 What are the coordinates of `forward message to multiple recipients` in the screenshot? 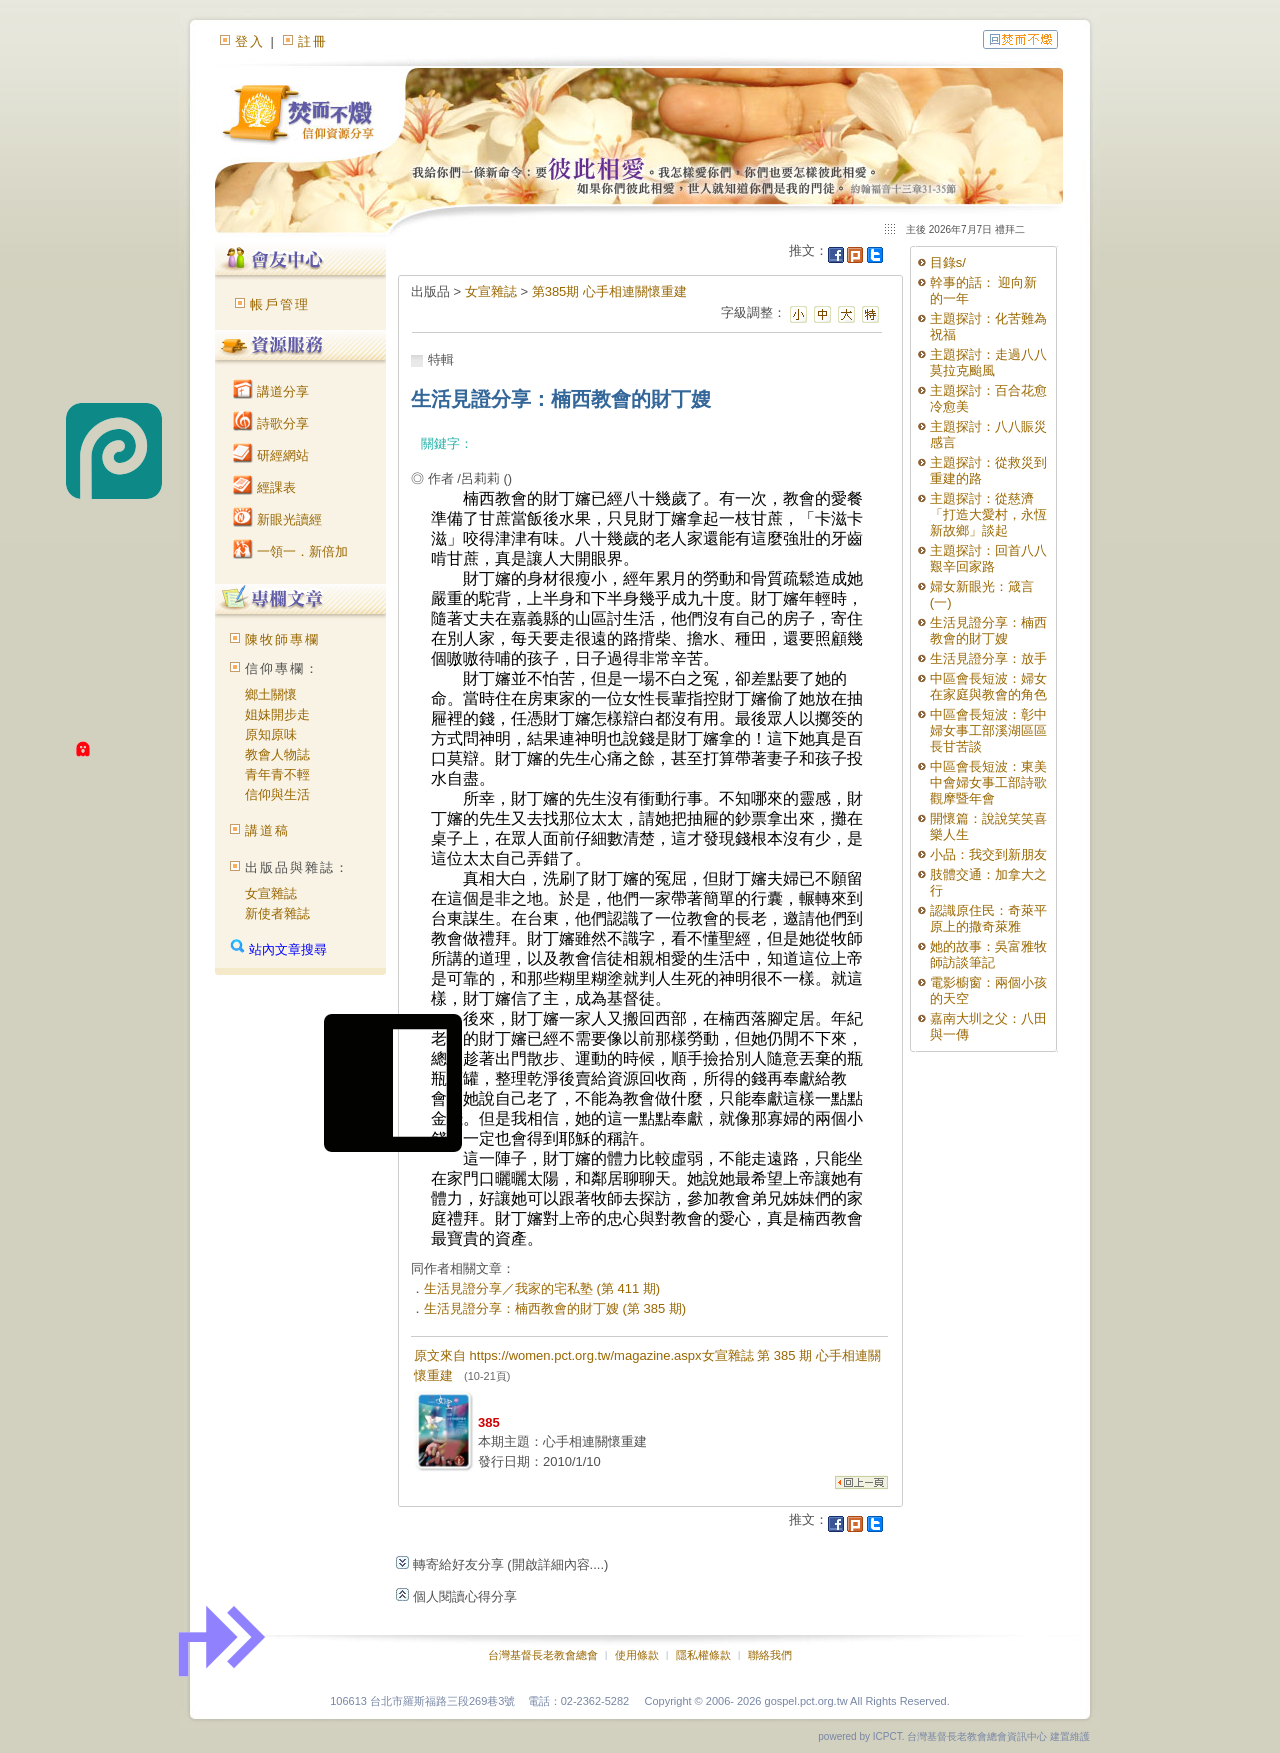 It's located at (218, 1642).